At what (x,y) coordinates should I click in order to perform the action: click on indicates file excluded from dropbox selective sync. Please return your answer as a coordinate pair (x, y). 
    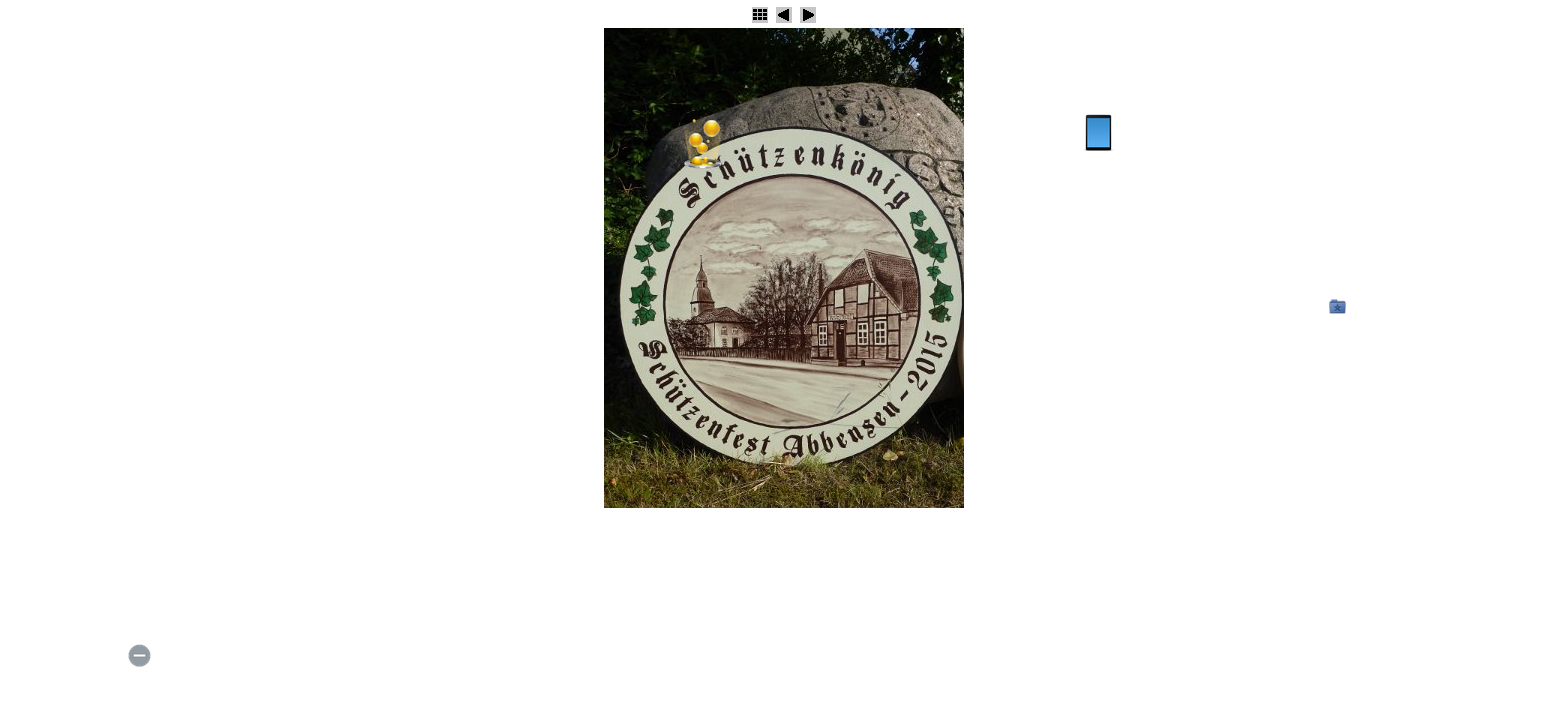
    Looking at the image, I should click on (139, 655).